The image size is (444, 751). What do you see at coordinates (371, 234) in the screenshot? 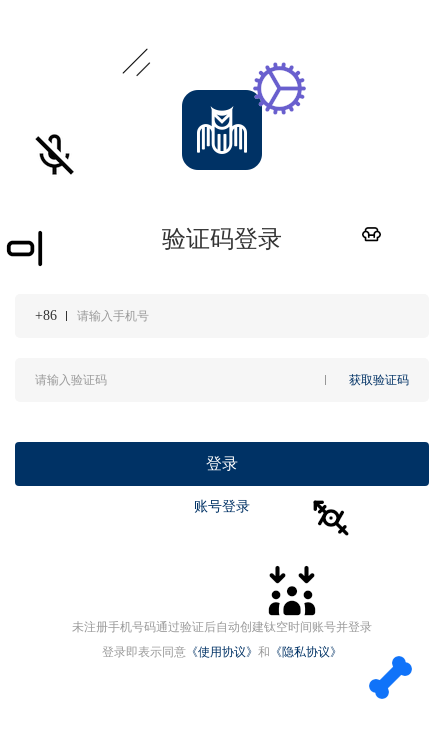
I see `browse furniture or home decor items` at bounding box center [371, 234].